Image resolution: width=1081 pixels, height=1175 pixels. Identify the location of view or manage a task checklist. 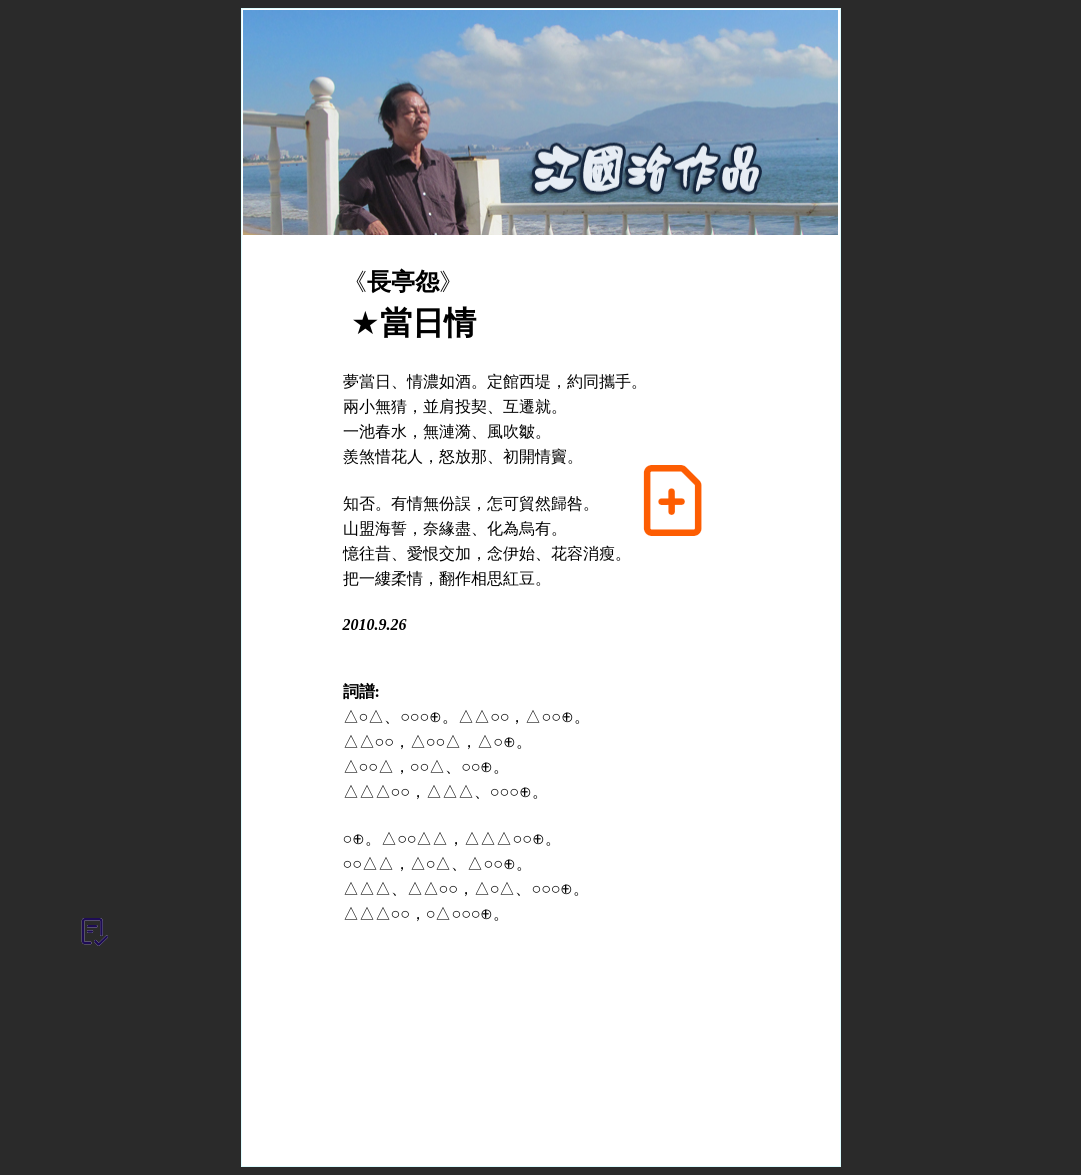
(94, 932).